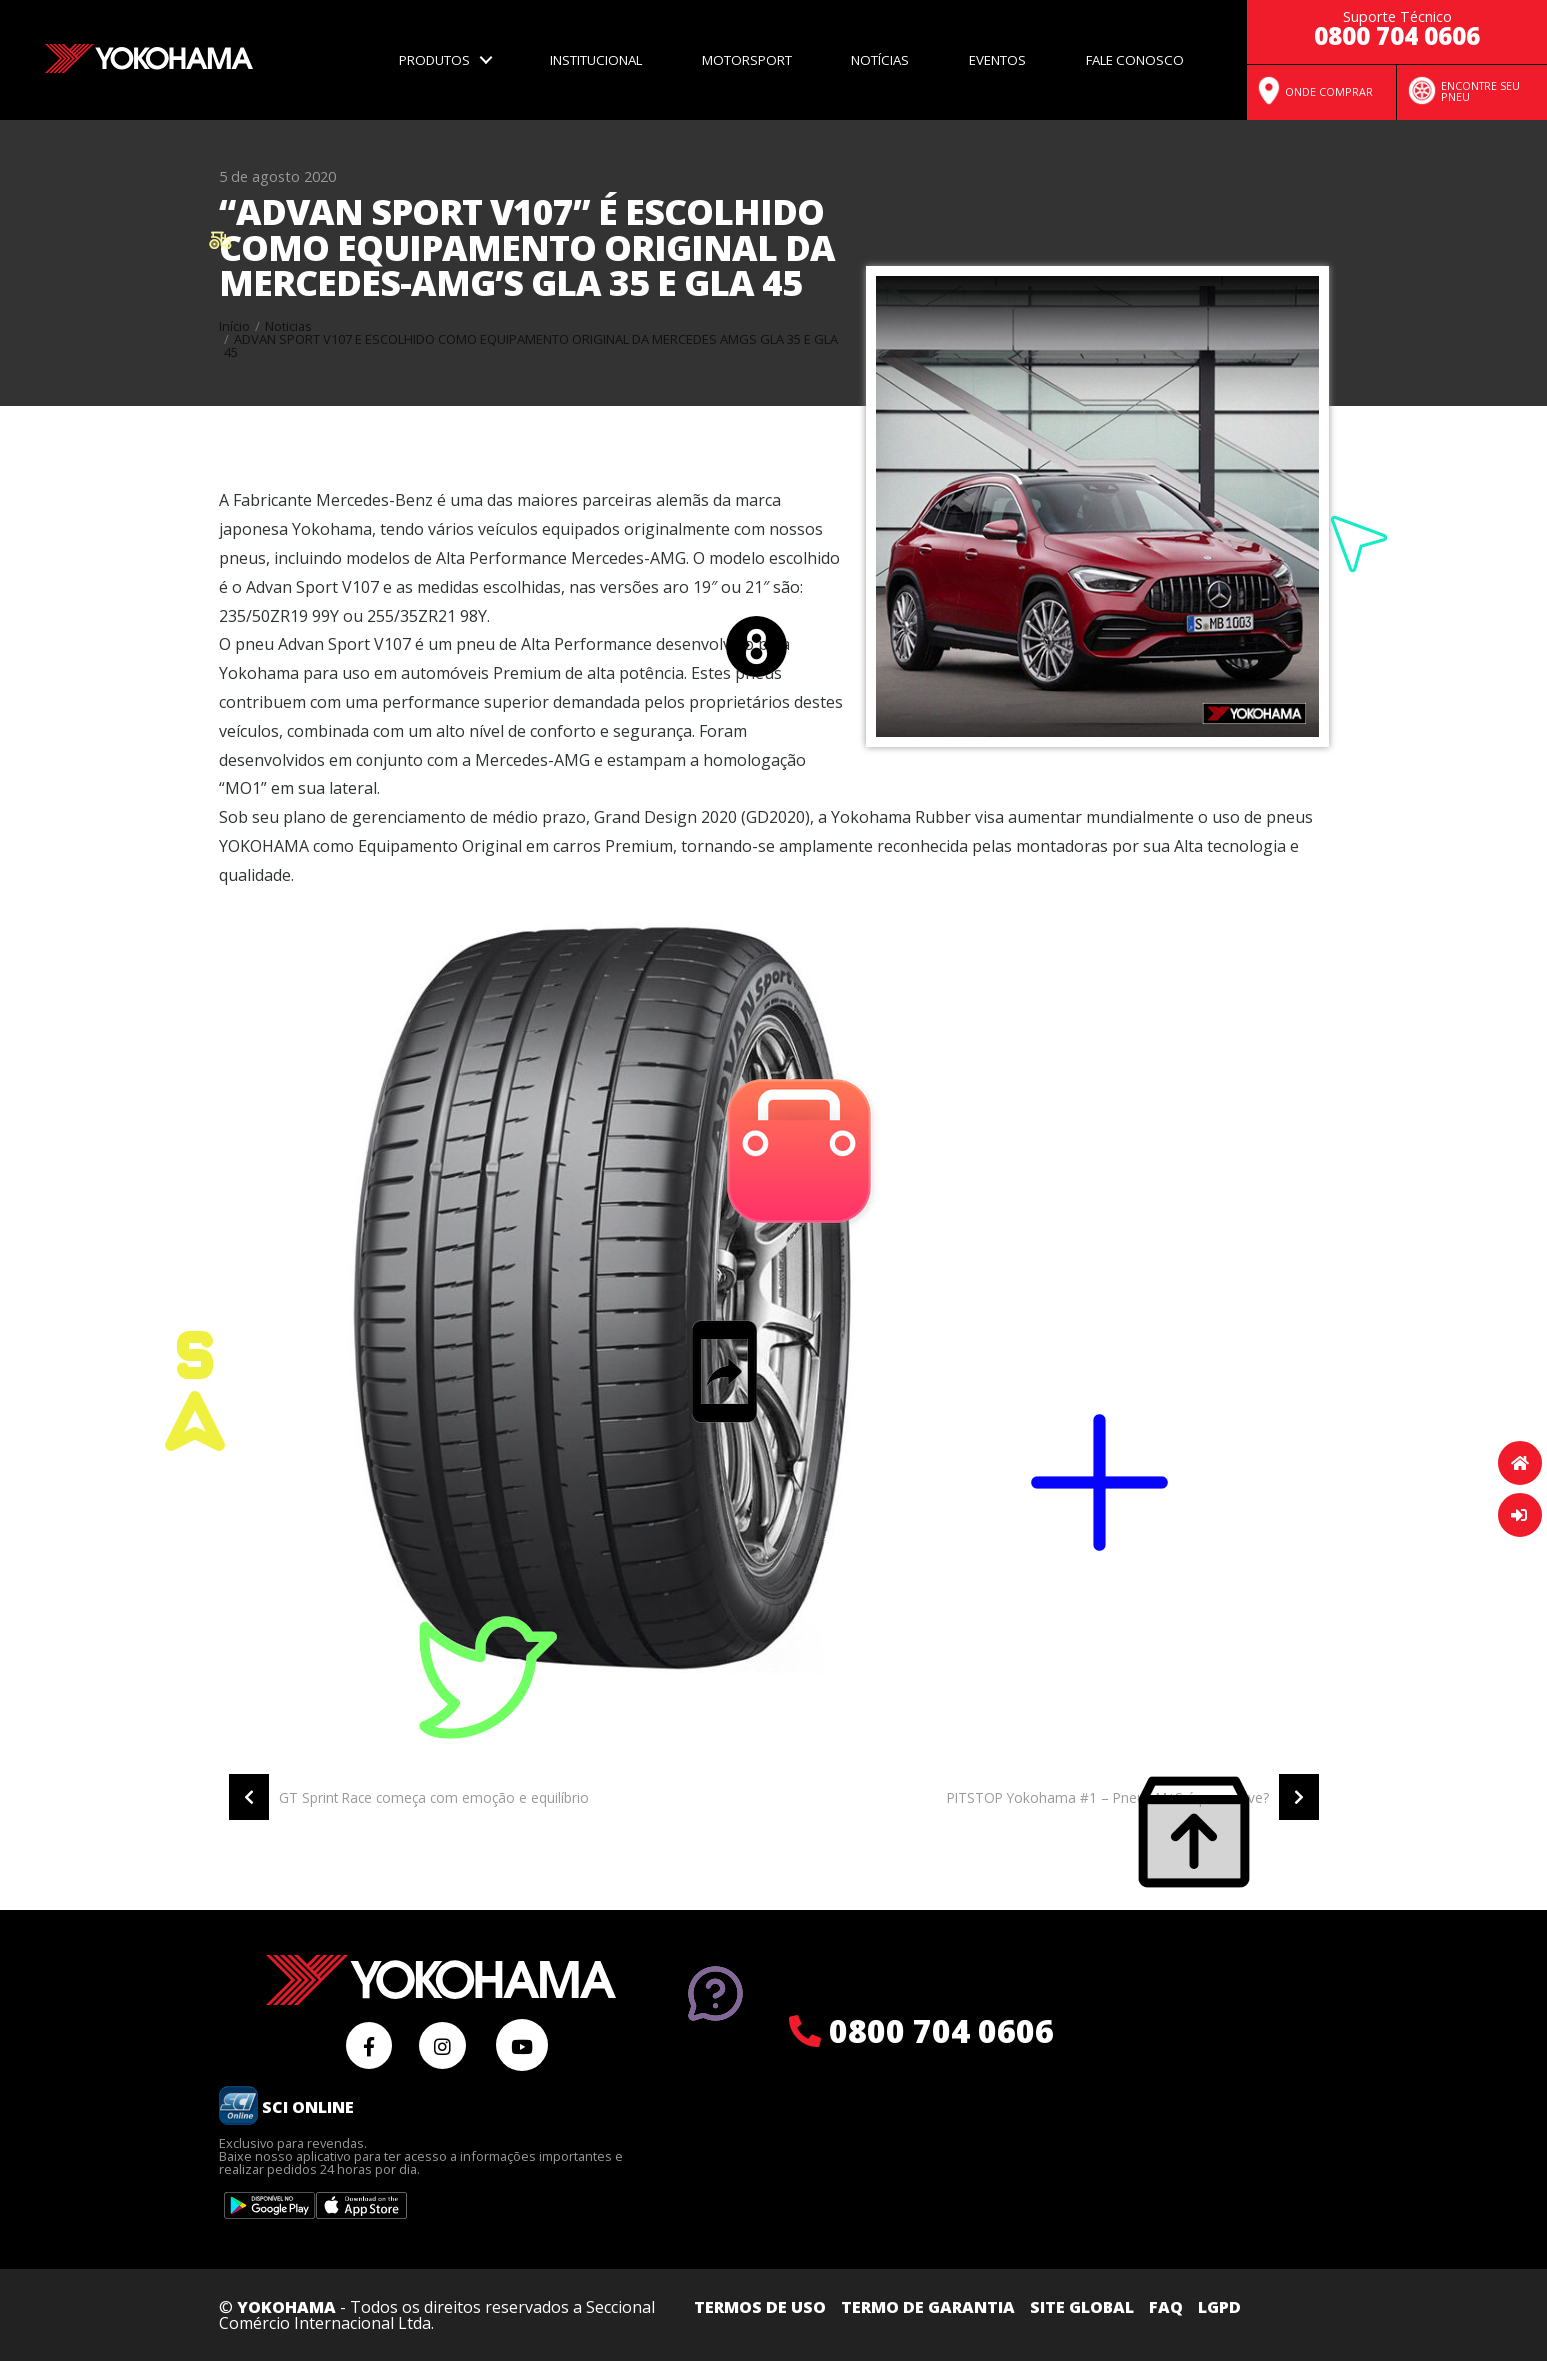  Describe the element at coordinates (799, 1151) in the screenshot. I see `access system utilities and tools` at that location.